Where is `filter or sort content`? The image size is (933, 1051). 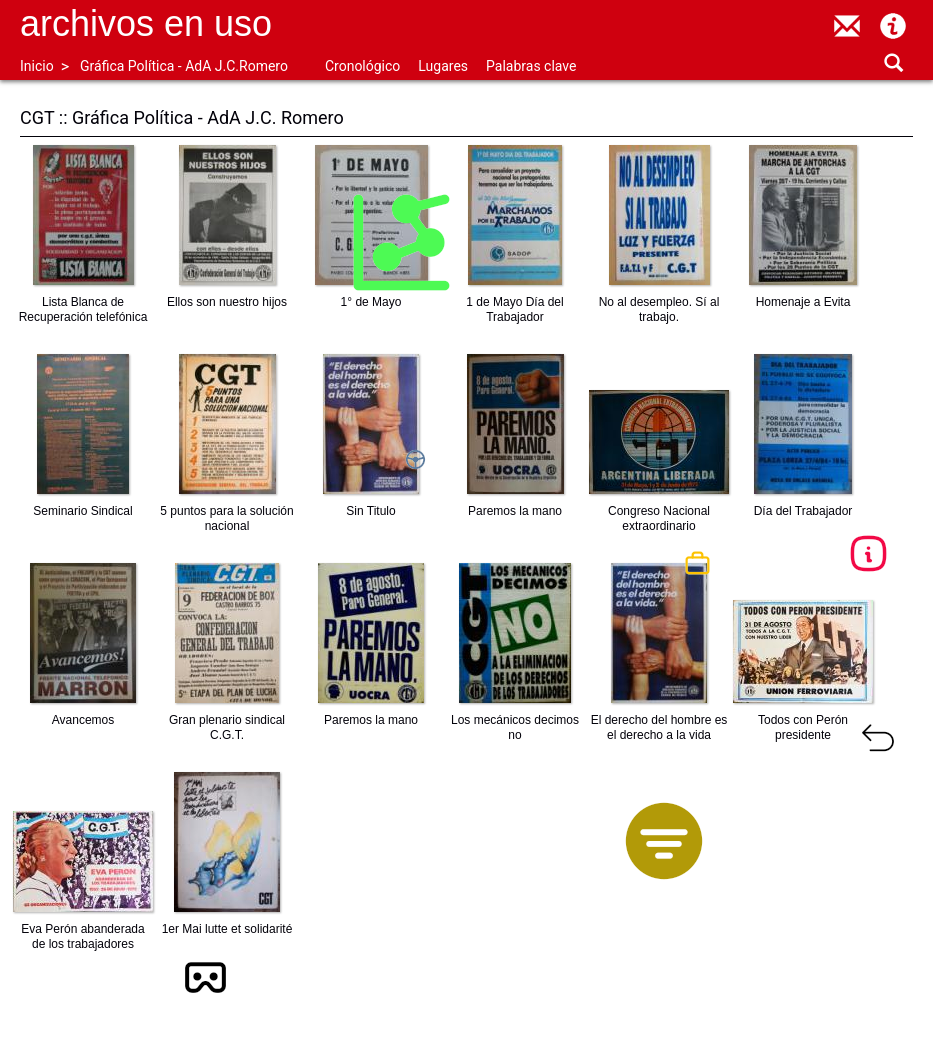 filter or sort content is located at coordinates (664, 841).